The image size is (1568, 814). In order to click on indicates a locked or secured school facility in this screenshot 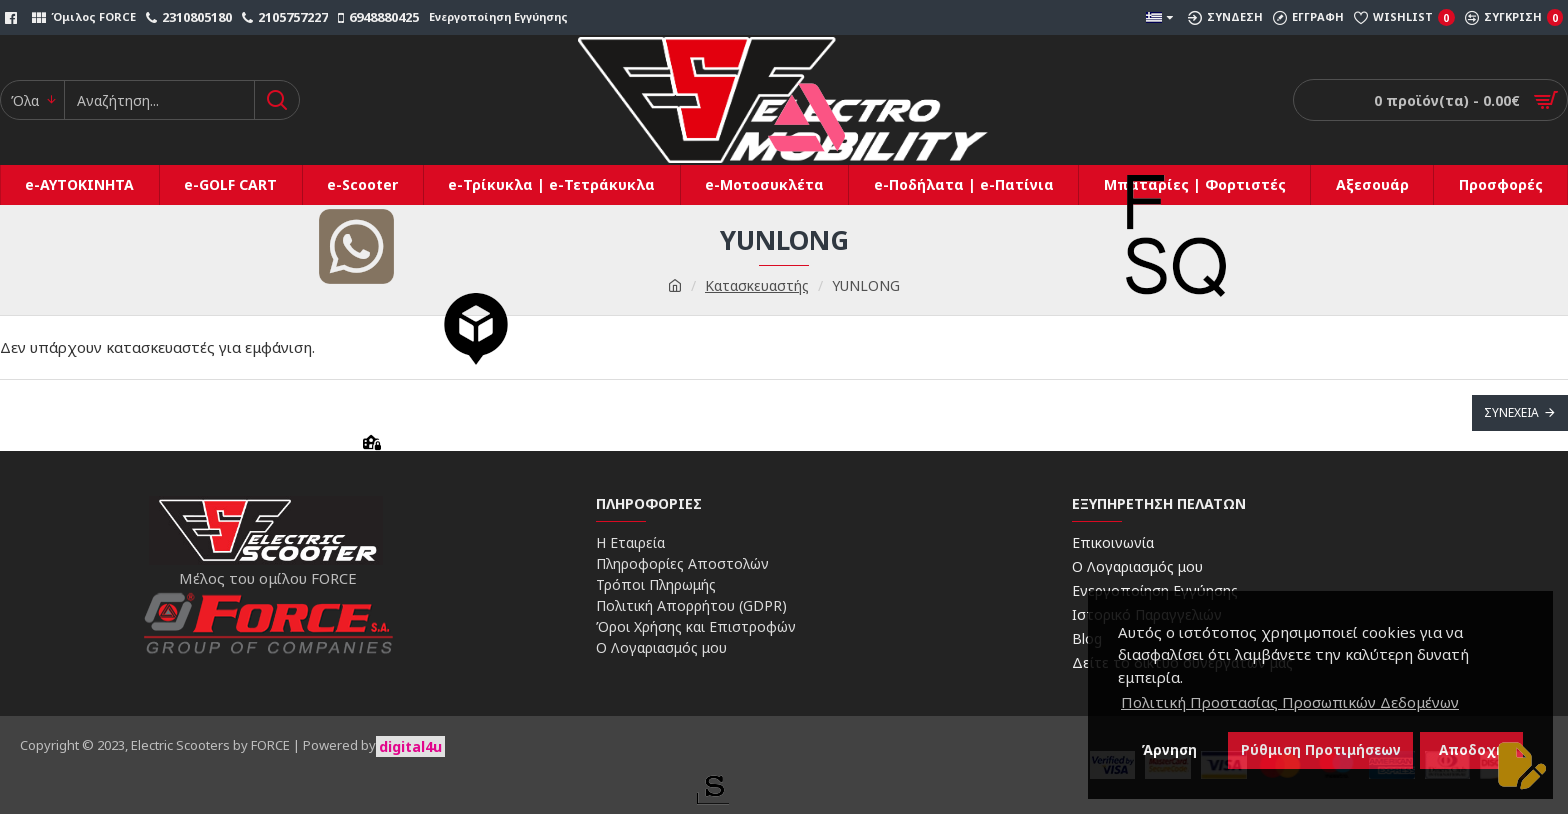, I will do `click(372, 442)`.